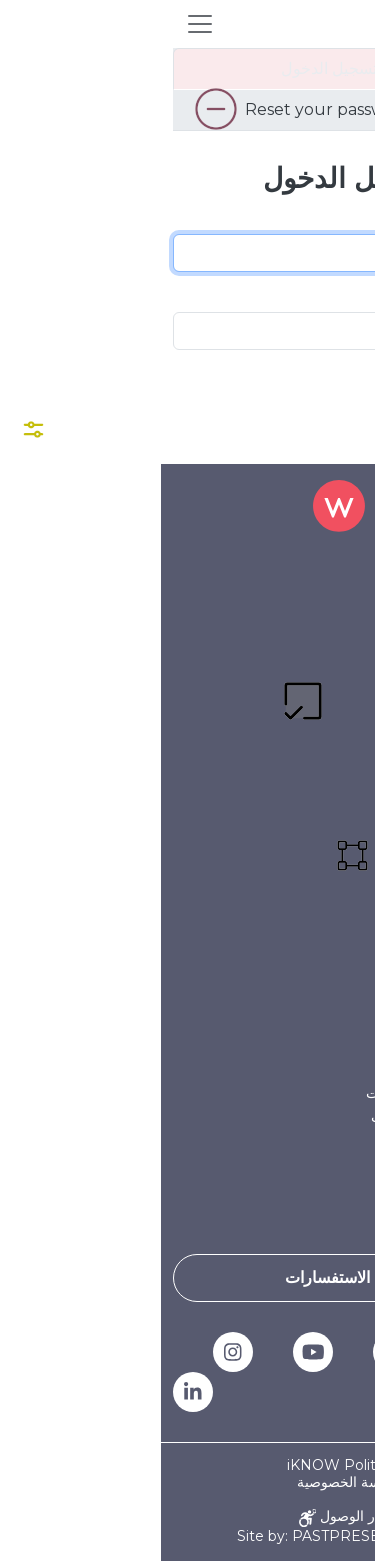 The width and height of the screenshot is (375, 1561). What do you see at coordinates (352, 855) in the screenshot?
I see `select or resize an object's boundaries` at bounding box center [352, 855].